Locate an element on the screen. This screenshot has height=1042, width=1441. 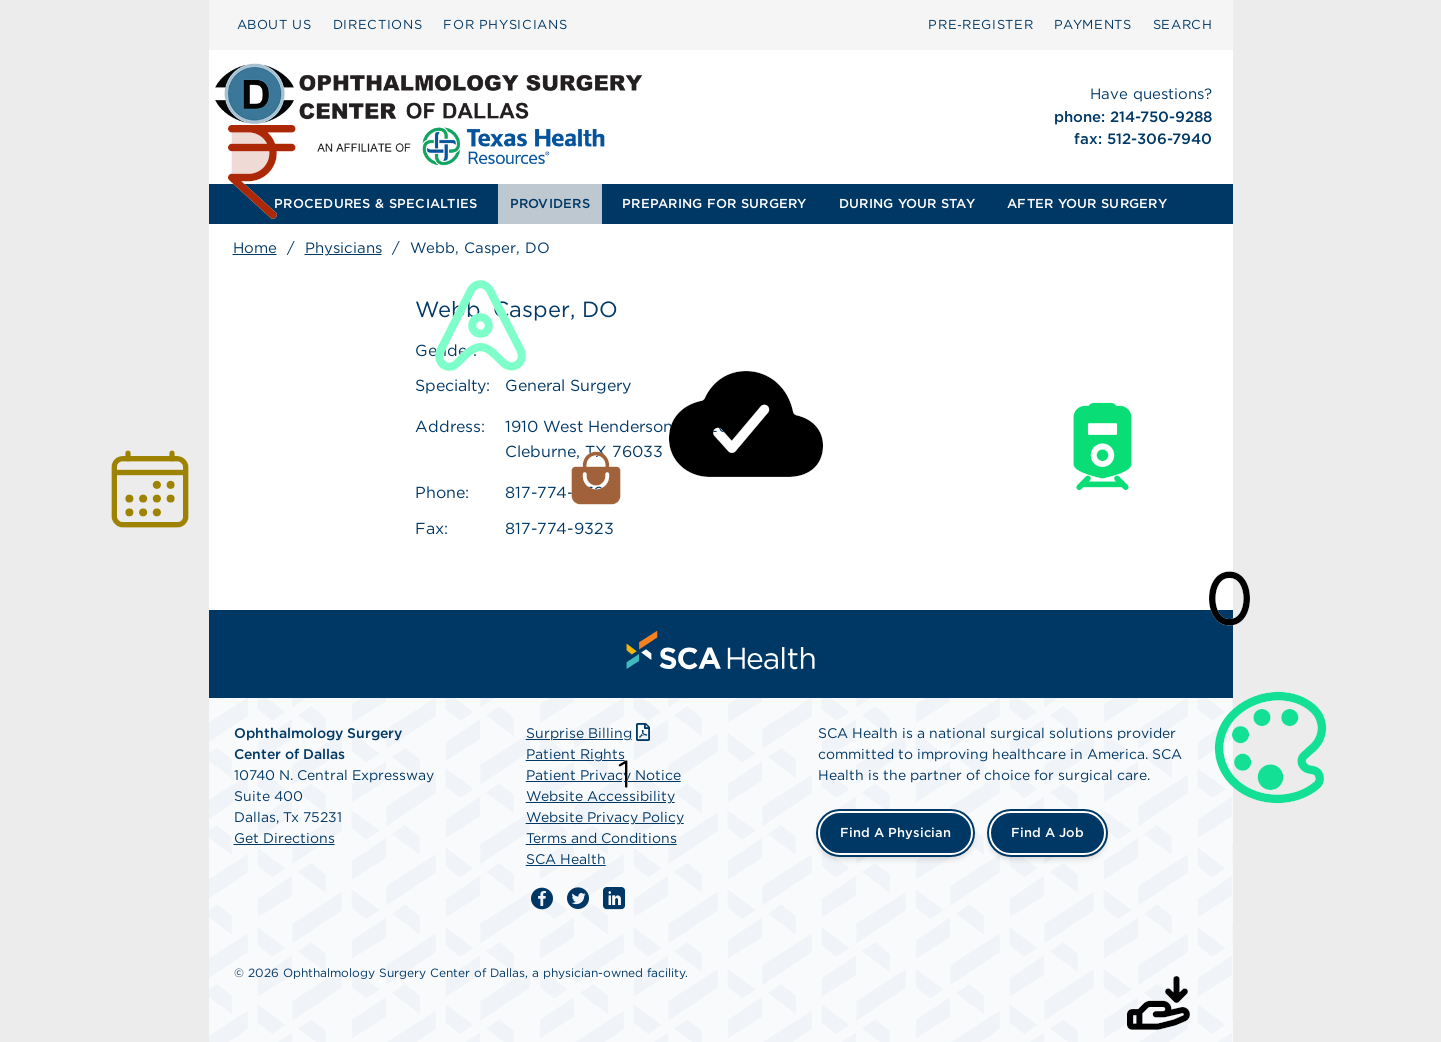
receive or accept an incoming item is located at coordinates (1160, 1006).